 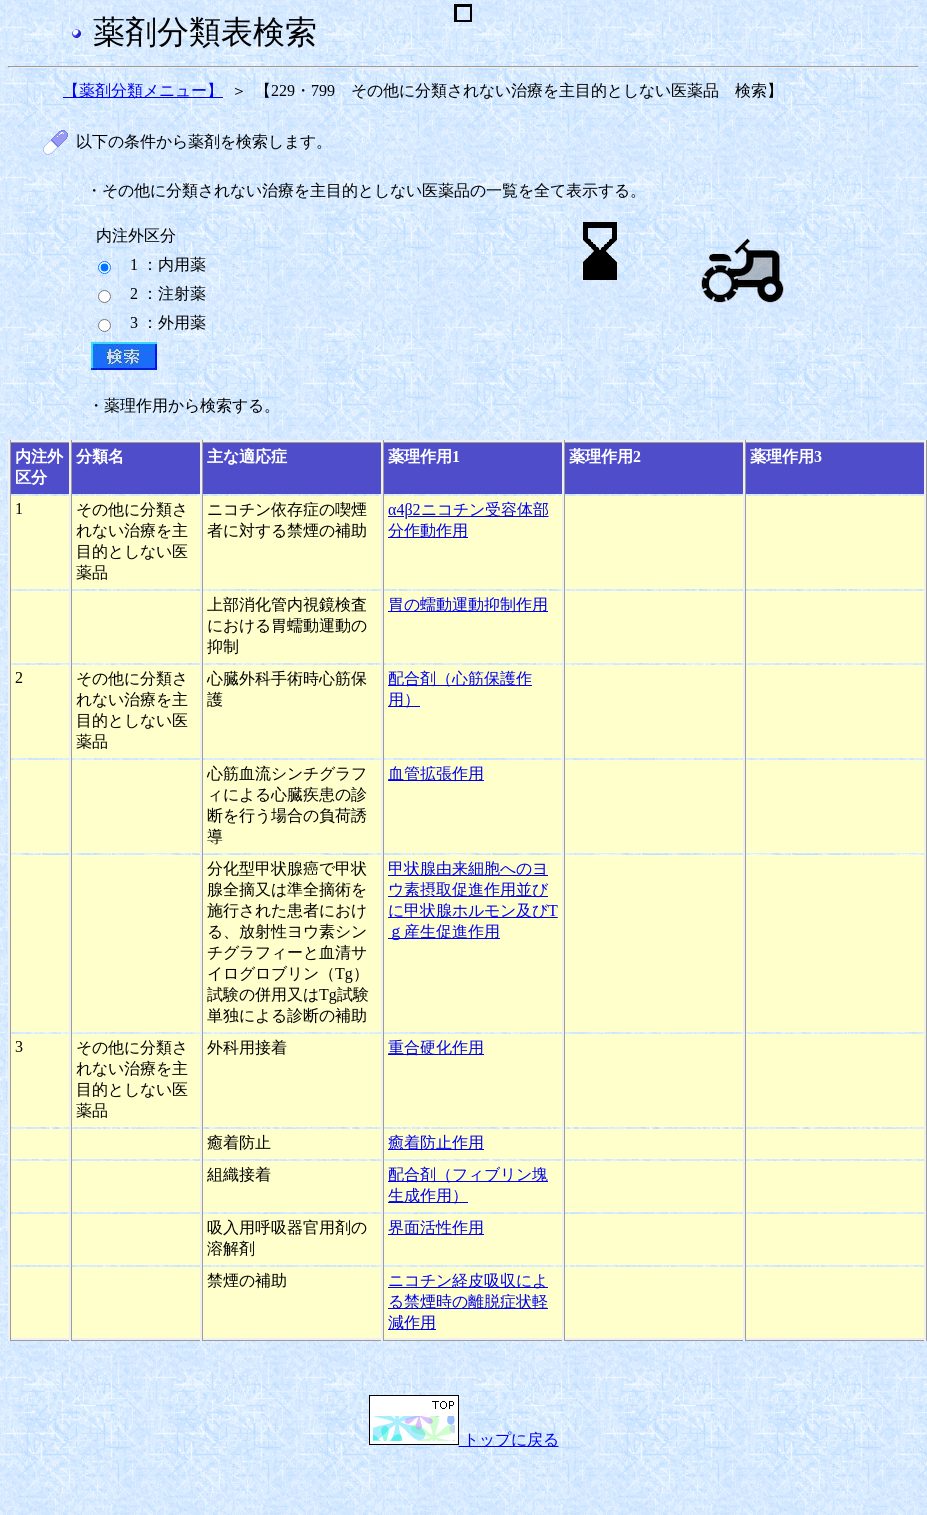 I want to click on indicates time remaining or process nearing completion, so click(x=600, y=251).